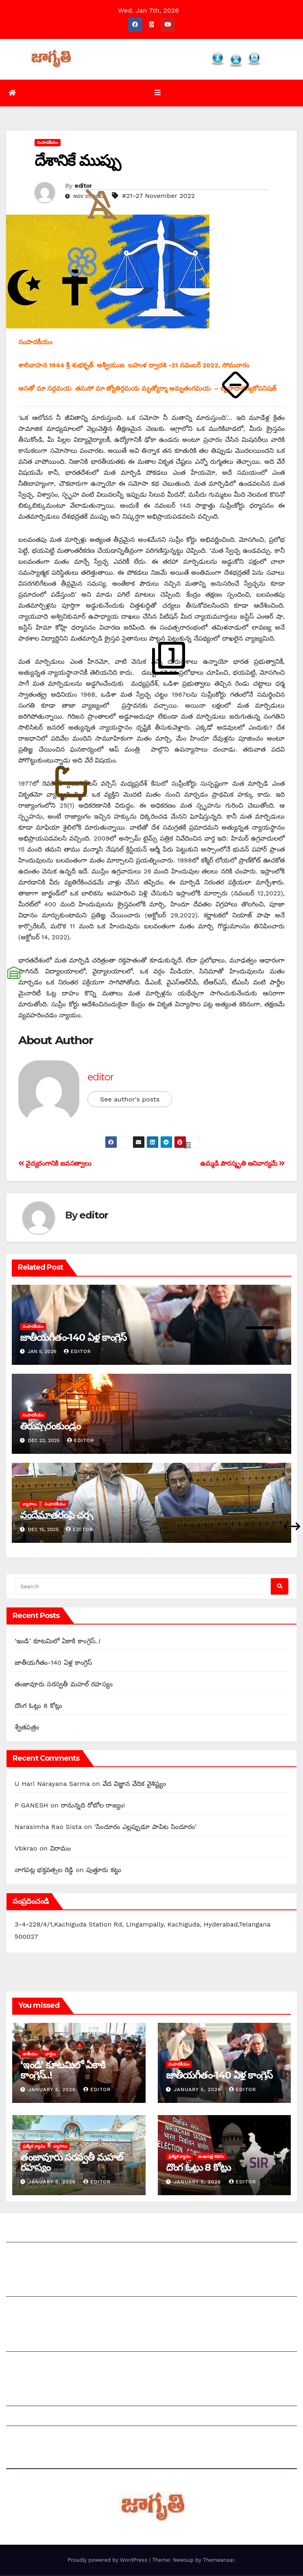 The height and width of the screenshot is (2576, 303). Describe the element at coordinates (260, 1328) in the screenshot. I see `decrease quantity or value` at that location.